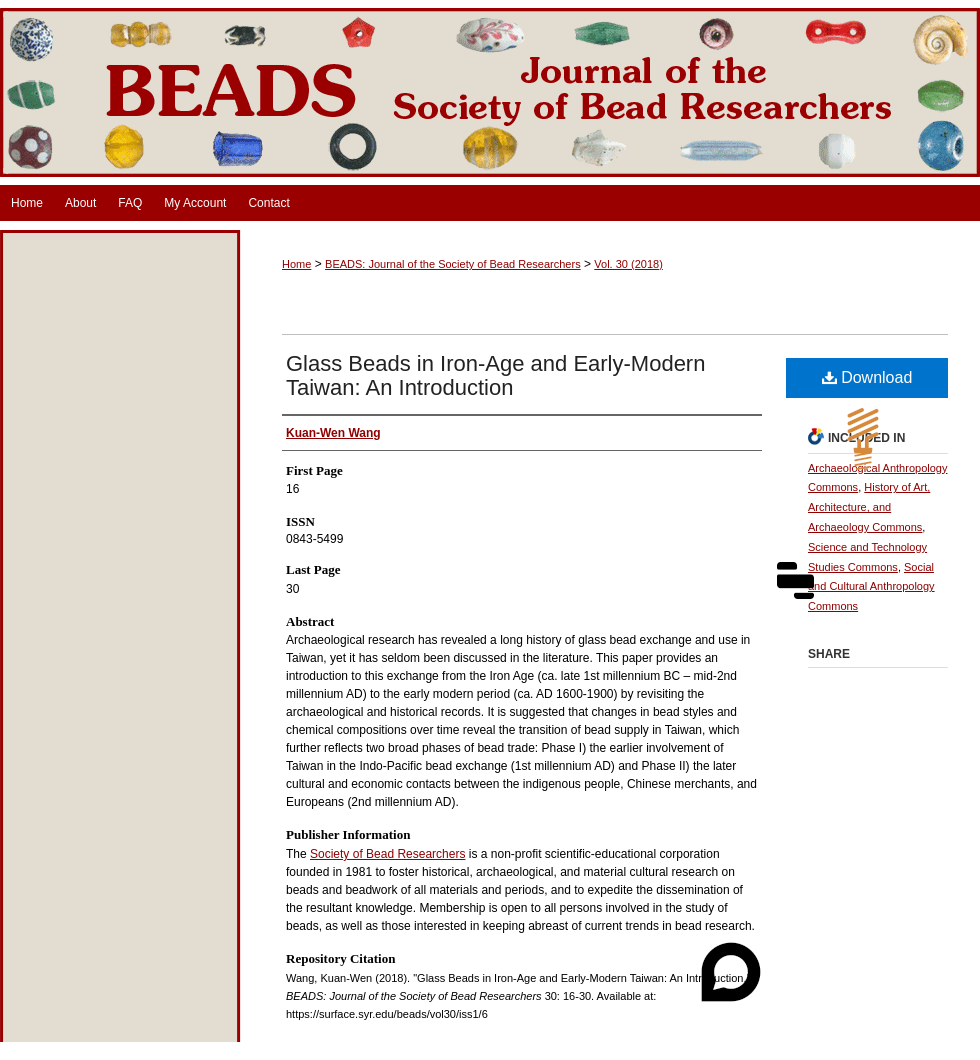 This screenshot has height=1060, width=980. Describe the element at coordinates (731, 972) in the screenshot. I see `open Discourse forum` at that location.